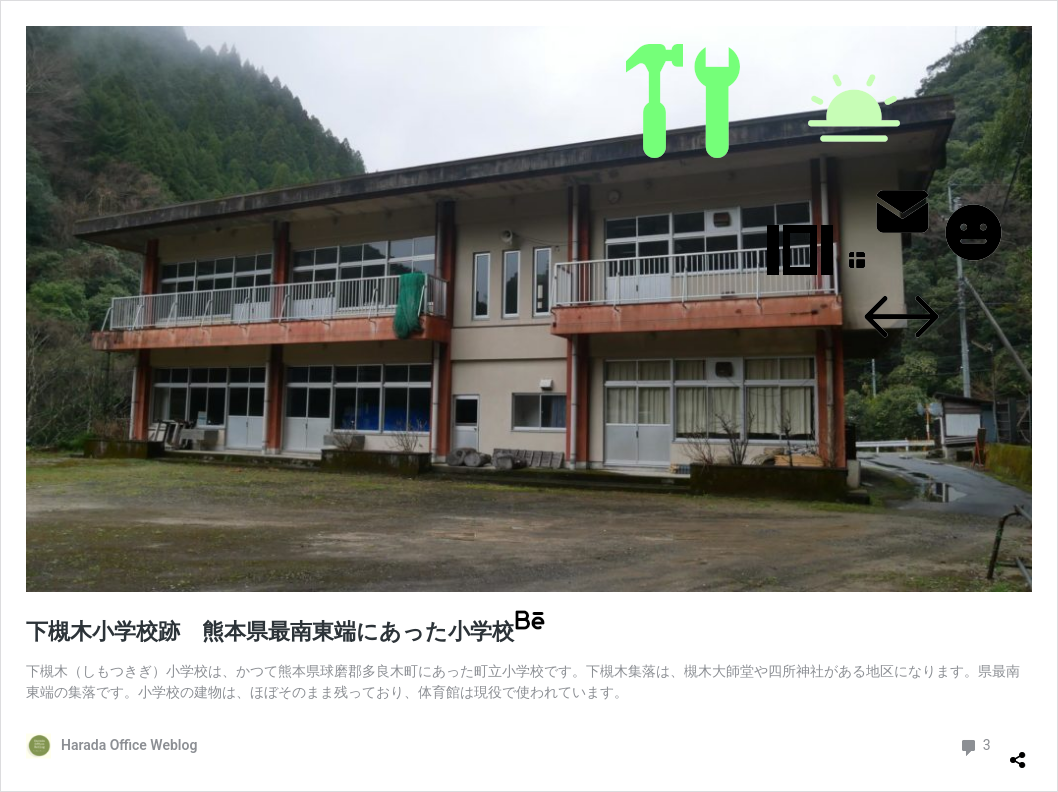 Image resolution: width=1058 pixels, height=792 pixels. Describe the element at coordinates (529, 620) in the screenshot. I see `link to Behance portfolio` at that location.